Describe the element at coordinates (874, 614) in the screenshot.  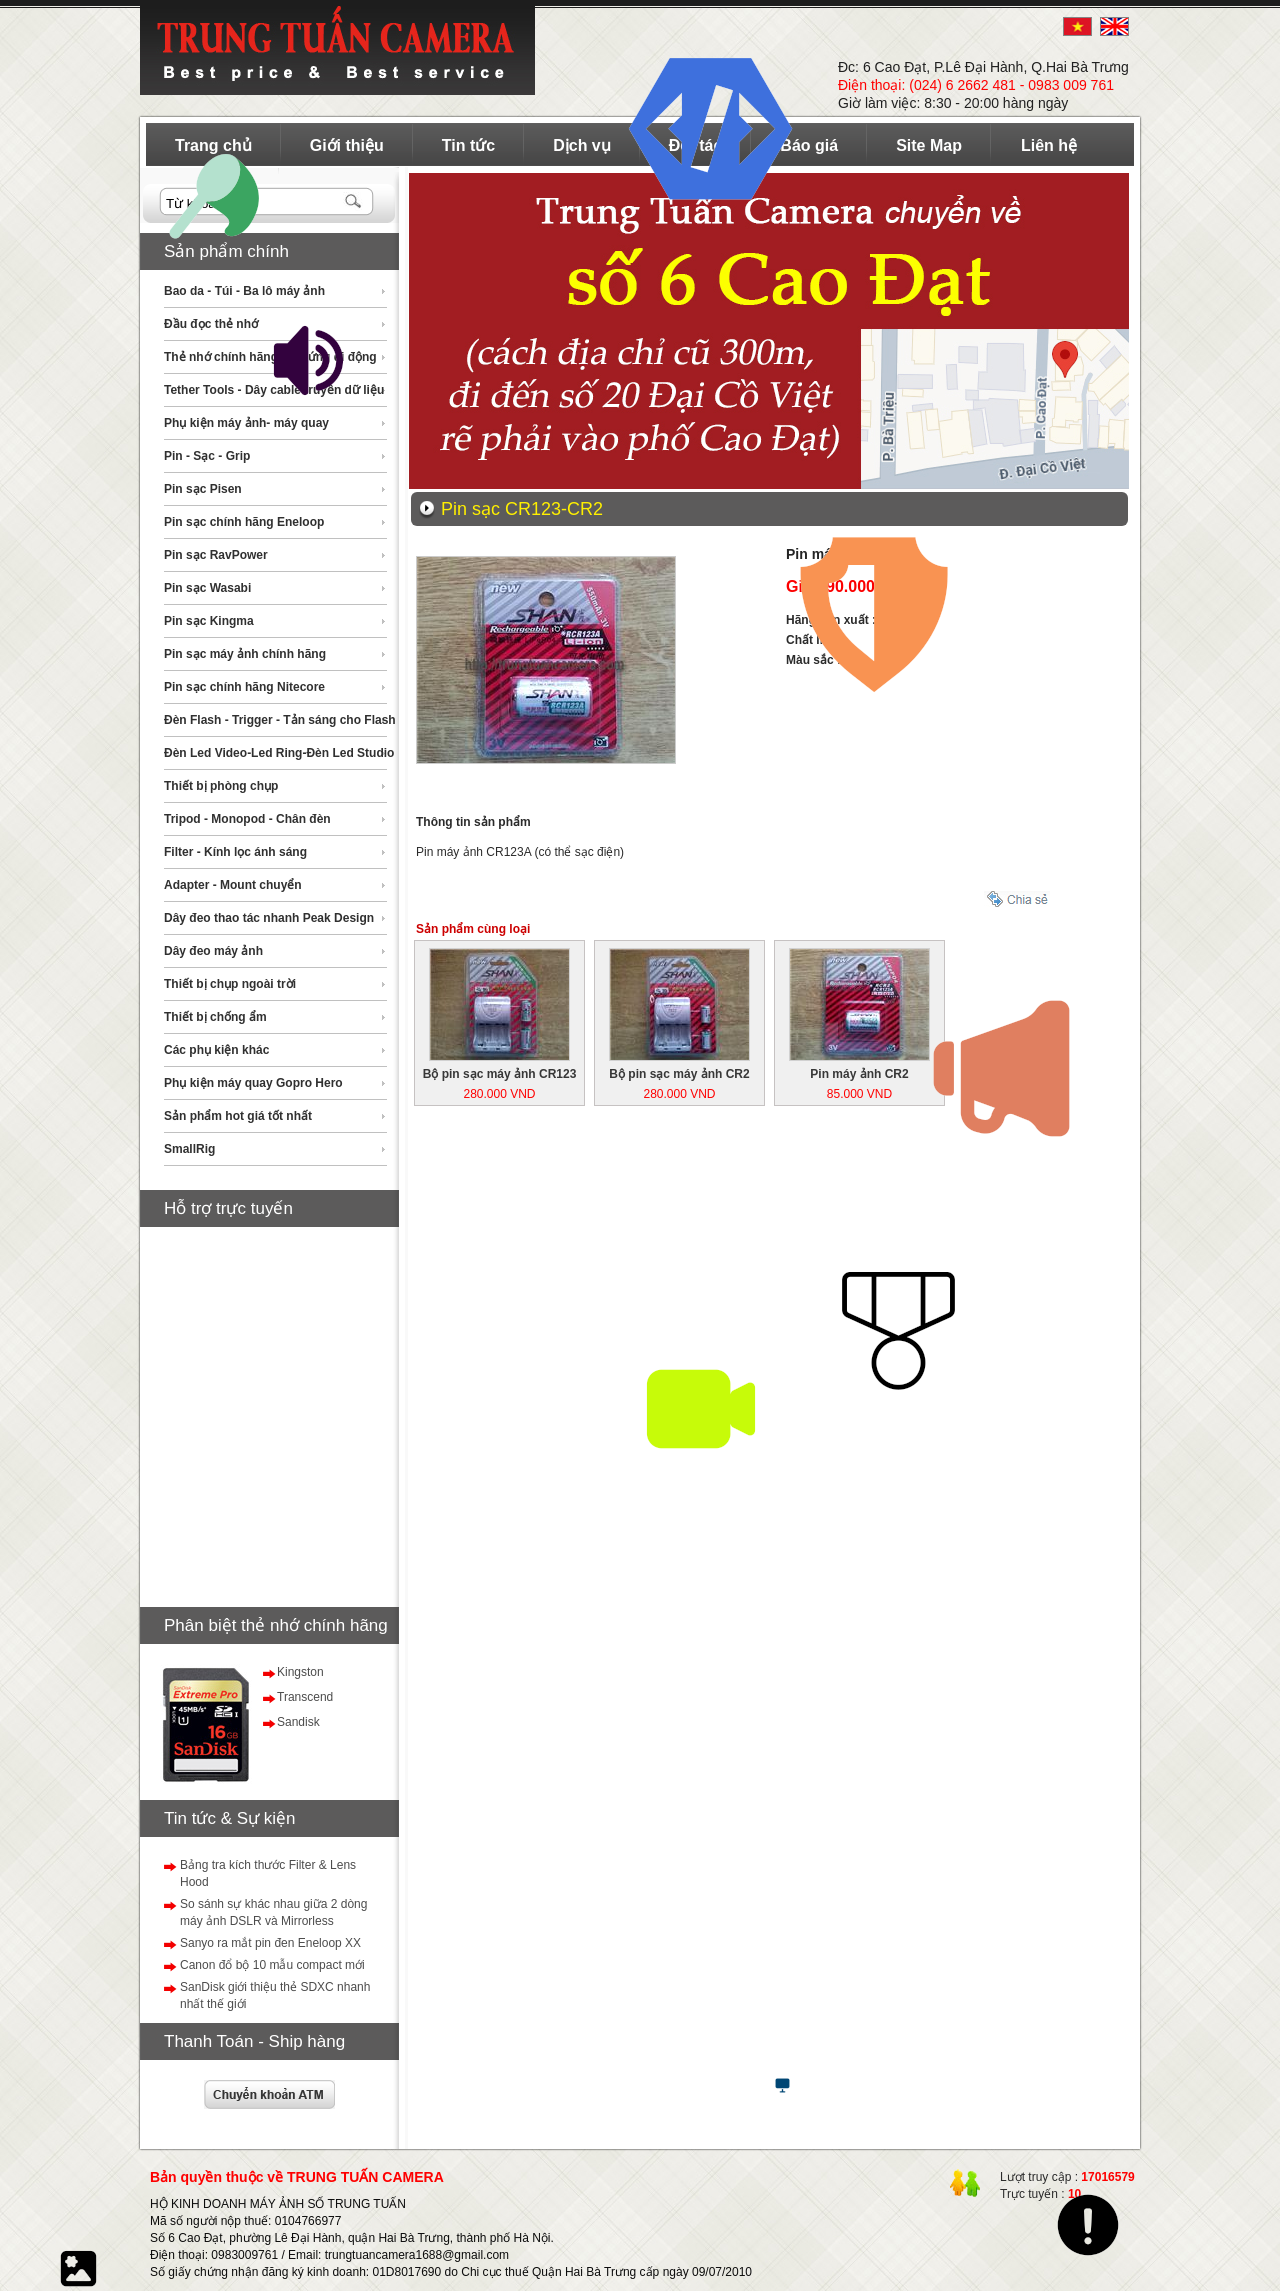
I see `discord moderator programs alumni badge` at that location.